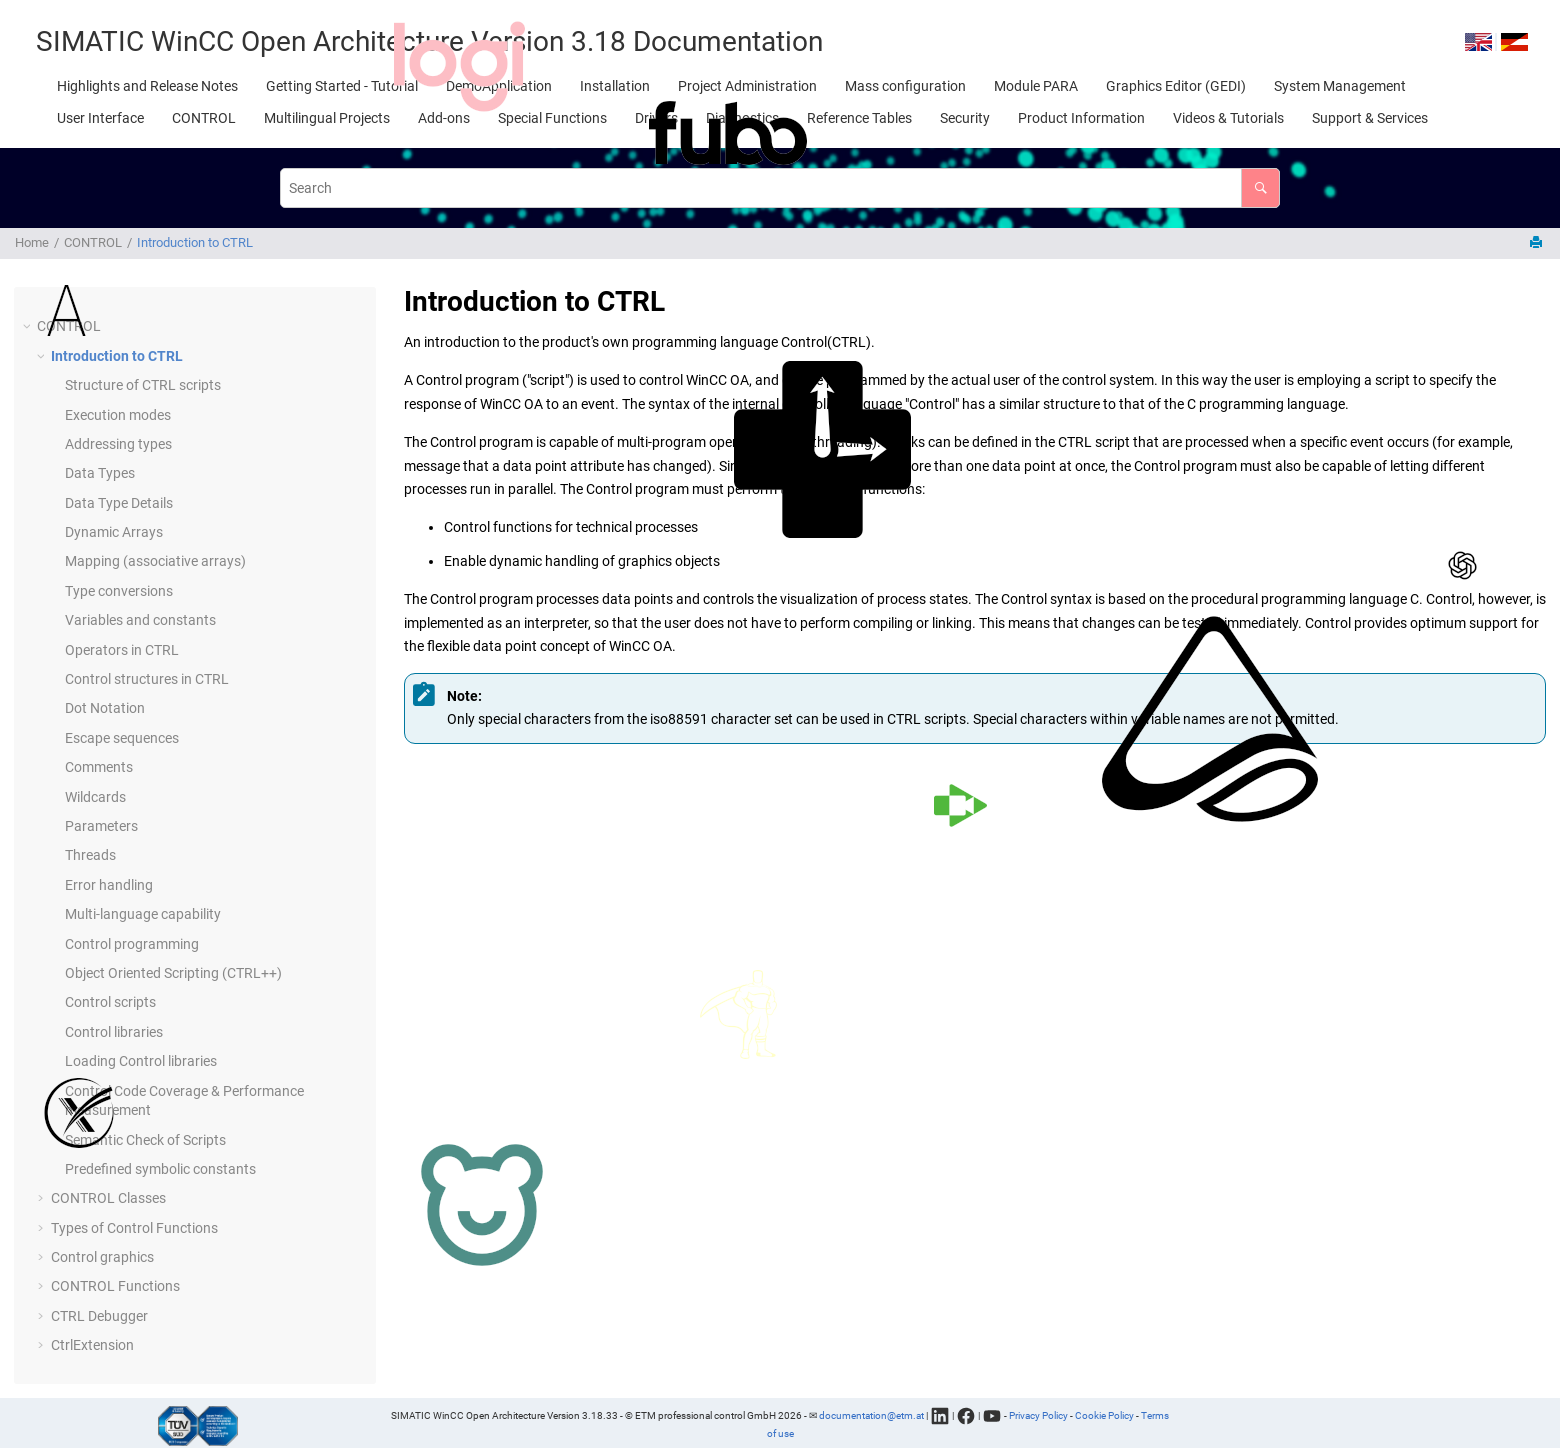 The height and width of the screenshot is (1448, 1560). What do you see at coordinates (66, 310) in the screenshot?
I see `A-Frame VR framework logo` at bounding box center [66, 310].